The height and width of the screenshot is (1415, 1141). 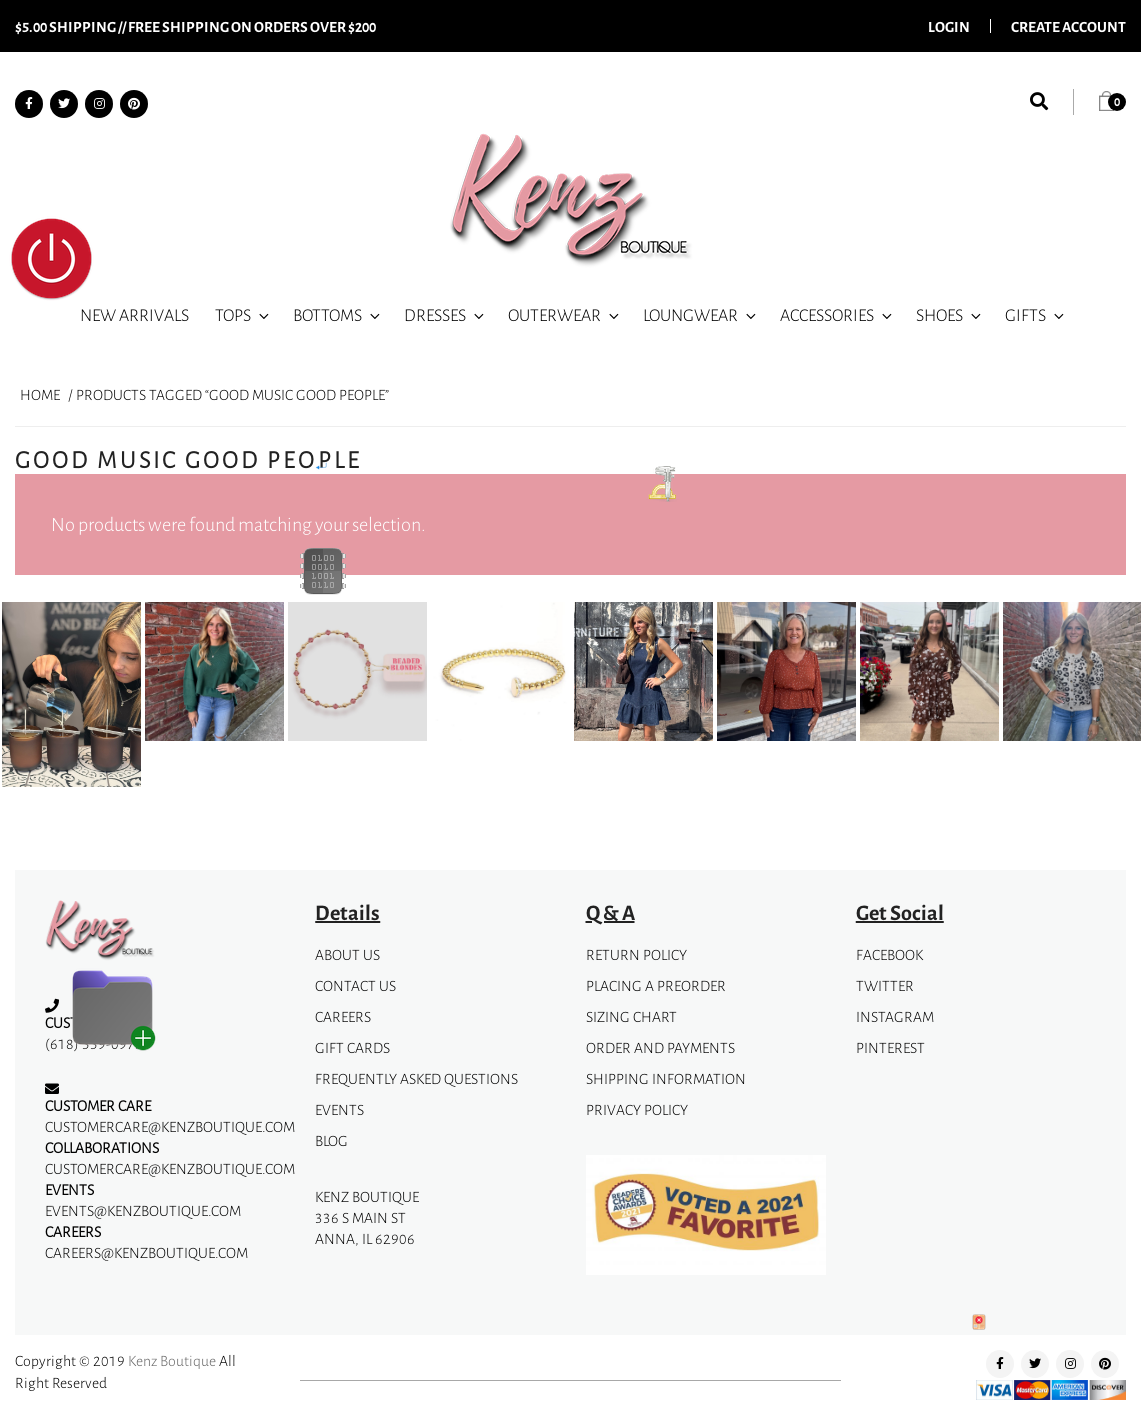 I want to click on reply to an email message, so click(x=321, y=466).